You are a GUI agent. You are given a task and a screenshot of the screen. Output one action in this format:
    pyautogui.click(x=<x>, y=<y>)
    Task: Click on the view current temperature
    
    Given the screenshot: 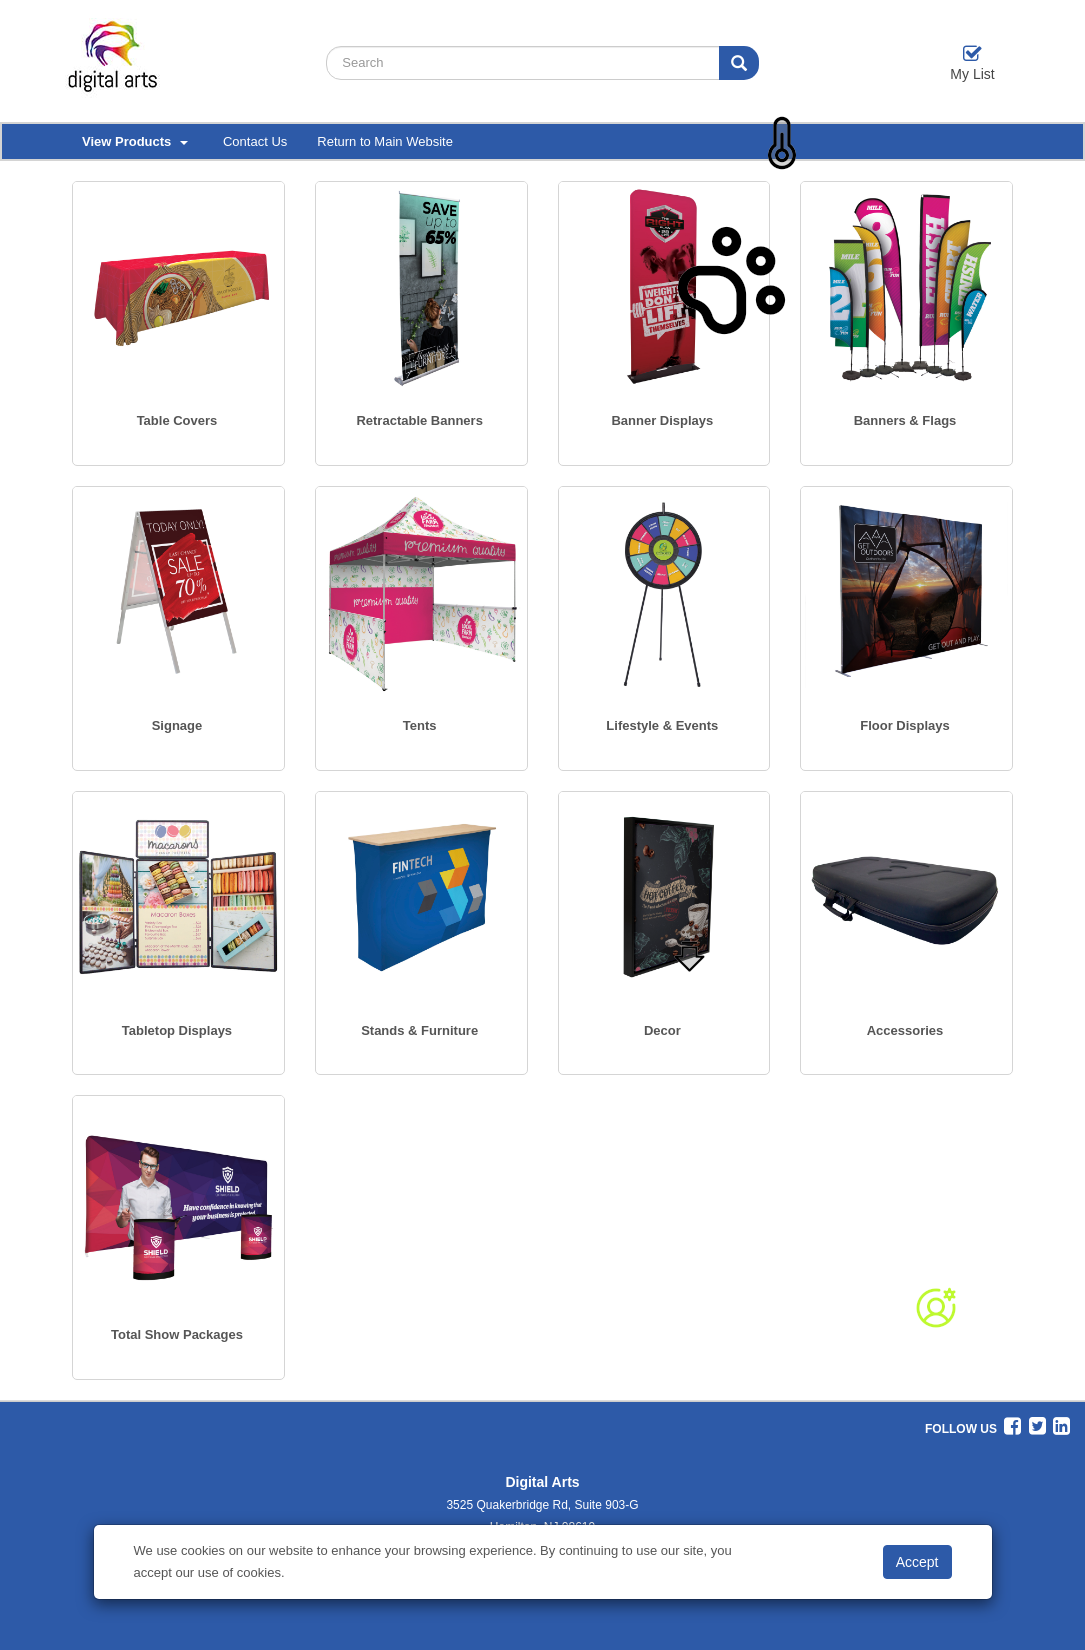 What is the action you would take?
    pyautogui.click(x=782, y=143)
    